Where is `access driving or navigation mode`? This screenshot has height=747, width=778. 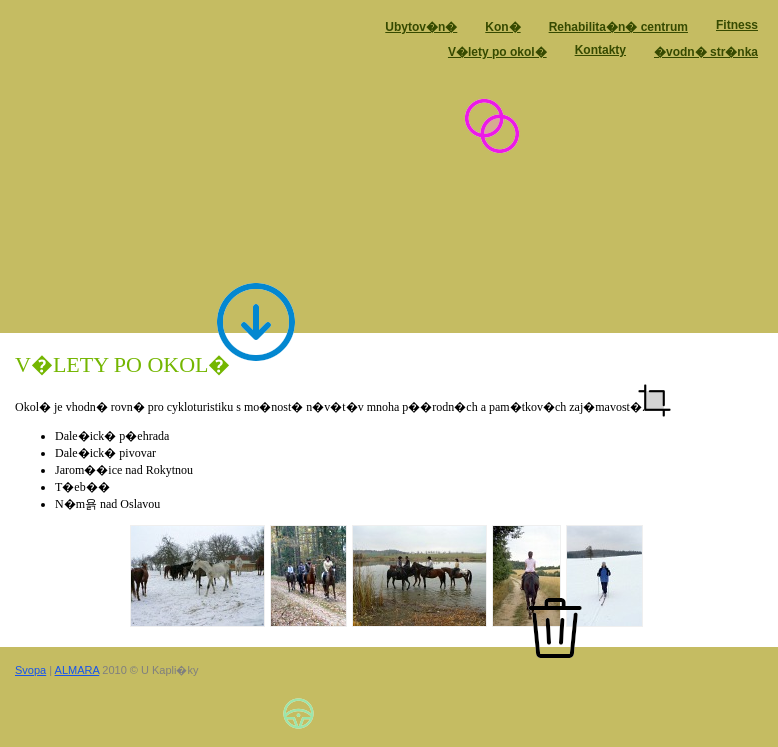
access driving or navigation mode is located at coordinates (298, 713).